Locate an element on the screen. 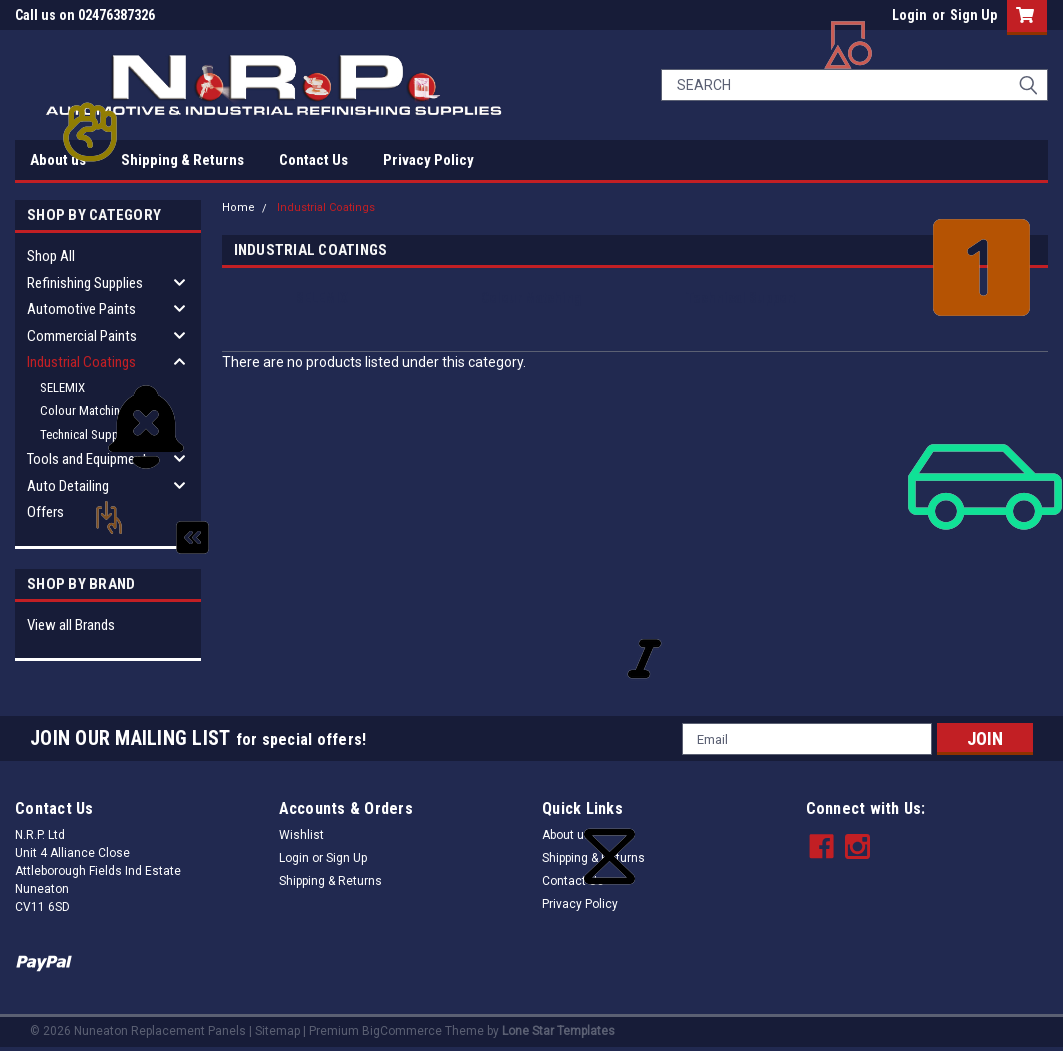 This screenshot has width=1063, height=1051. indicates the first step in a sequence or process is located at coordinates (981, 267).